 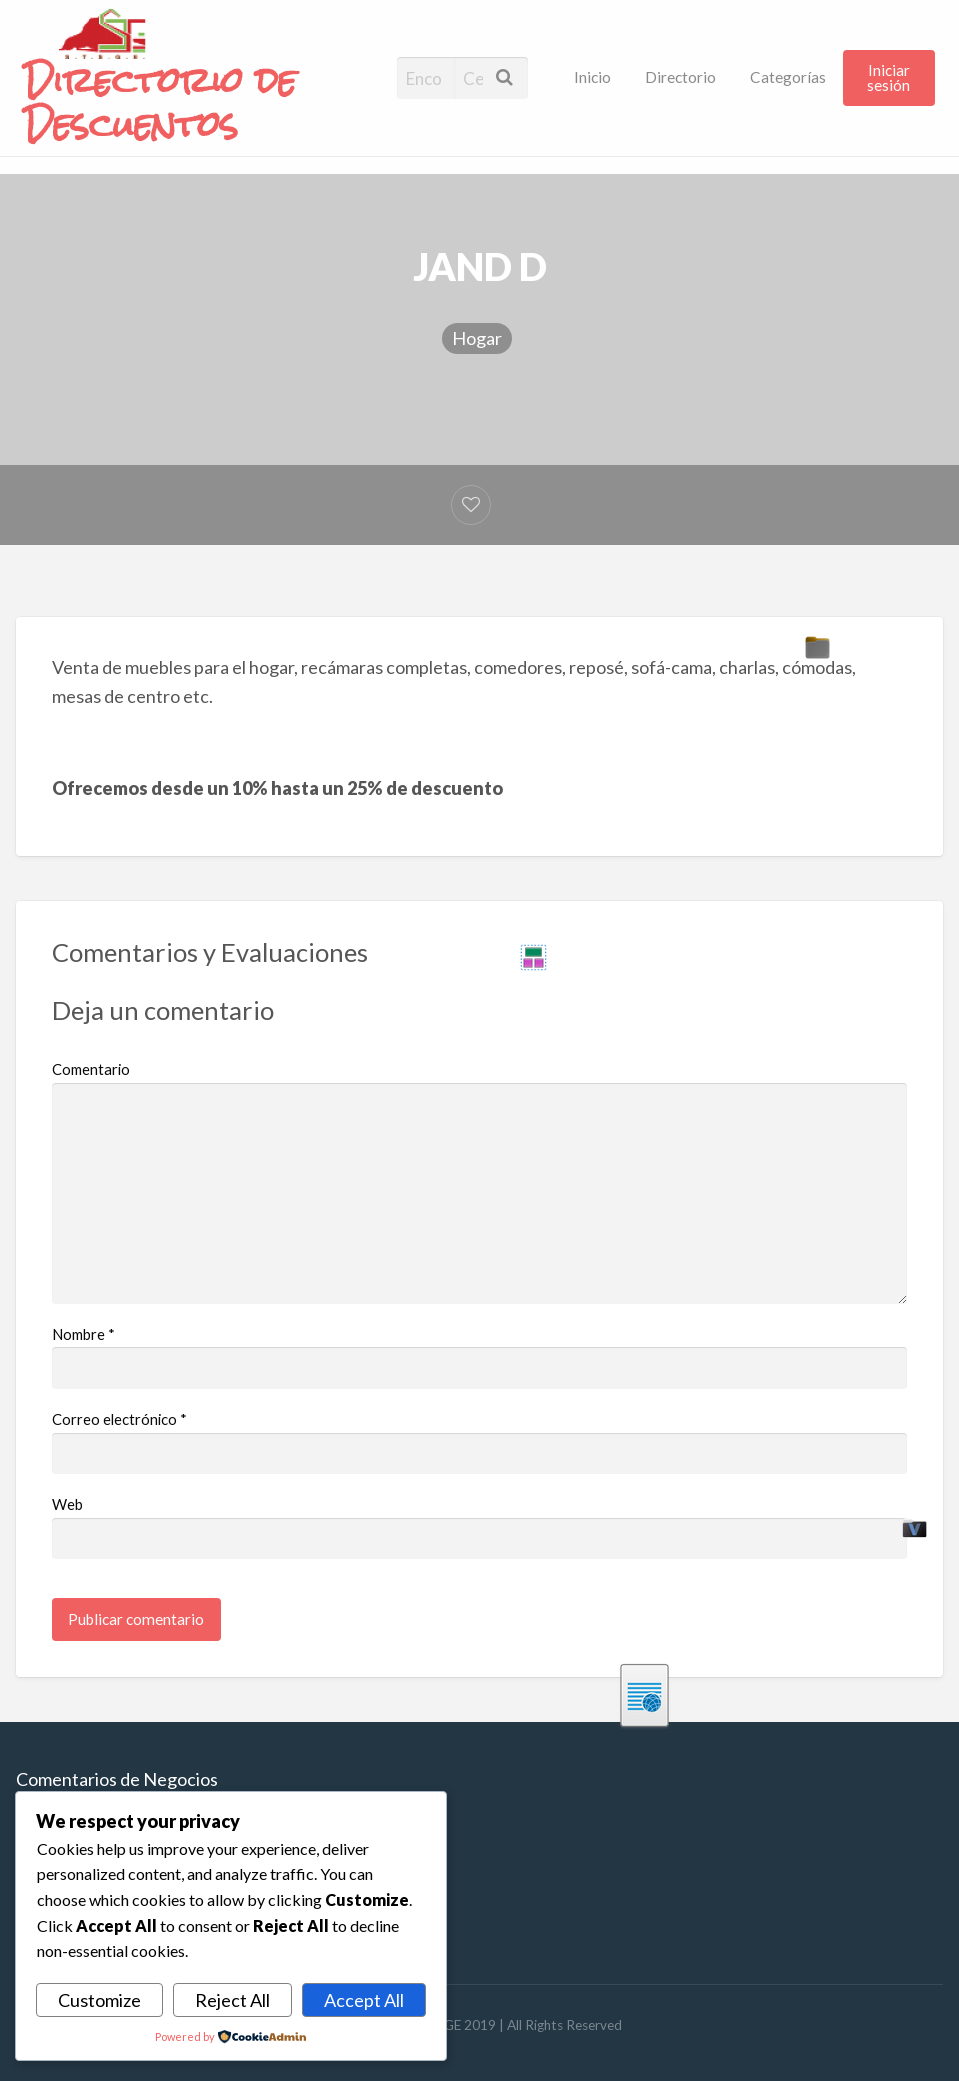 What do you see at coordinates (914, 1528) in the screenshot?
I see `open folder containing files starting with "V"` at bounding box center [914, 1528].